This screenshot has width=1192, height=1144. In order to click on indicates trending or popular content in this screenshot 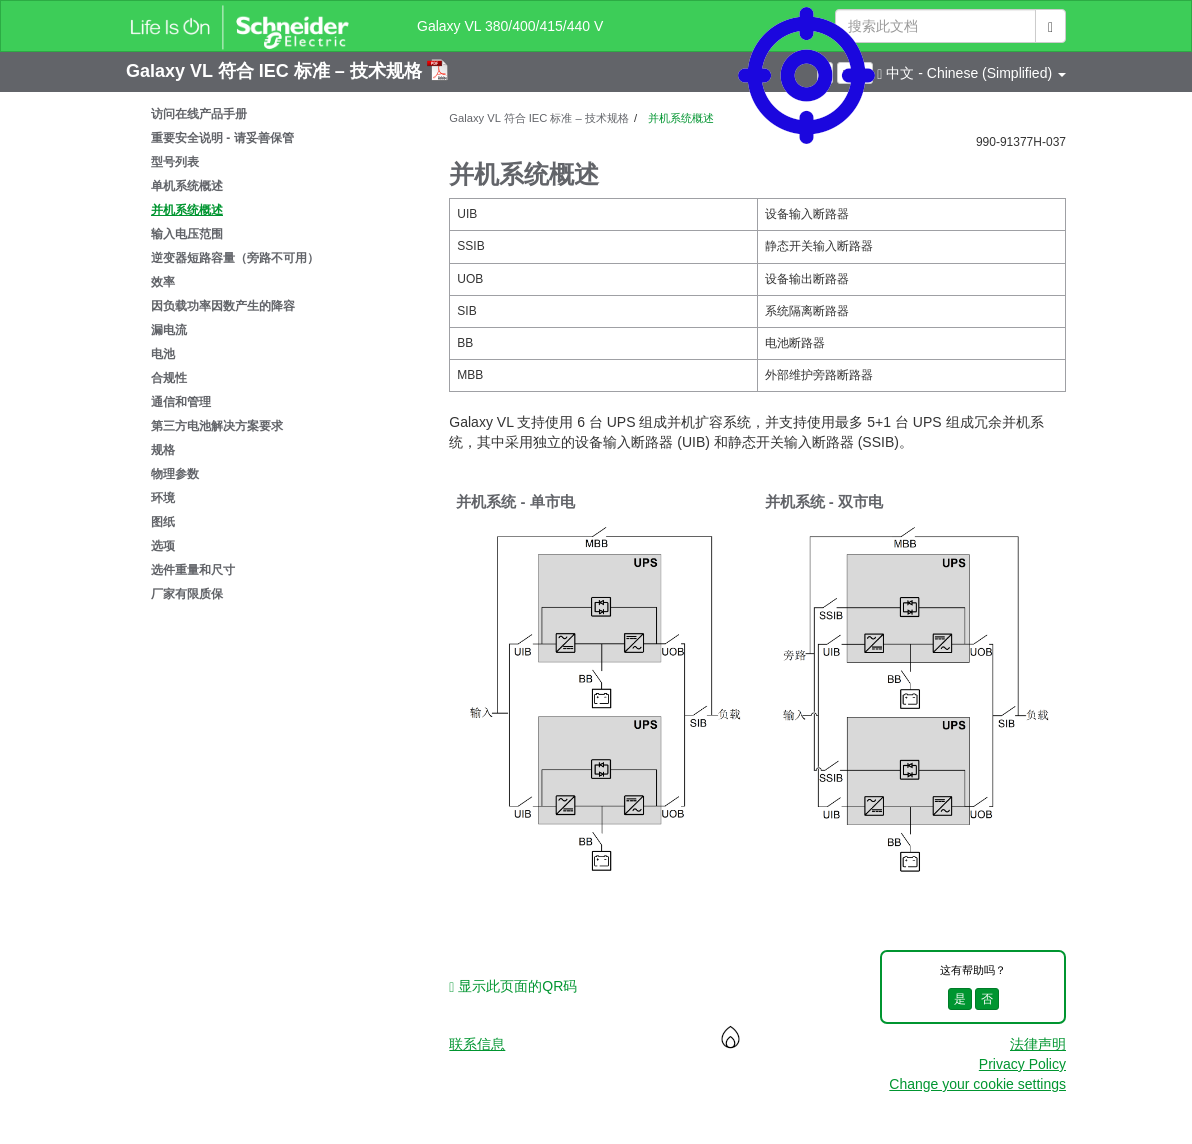, I will do `click(730, 1037)`.